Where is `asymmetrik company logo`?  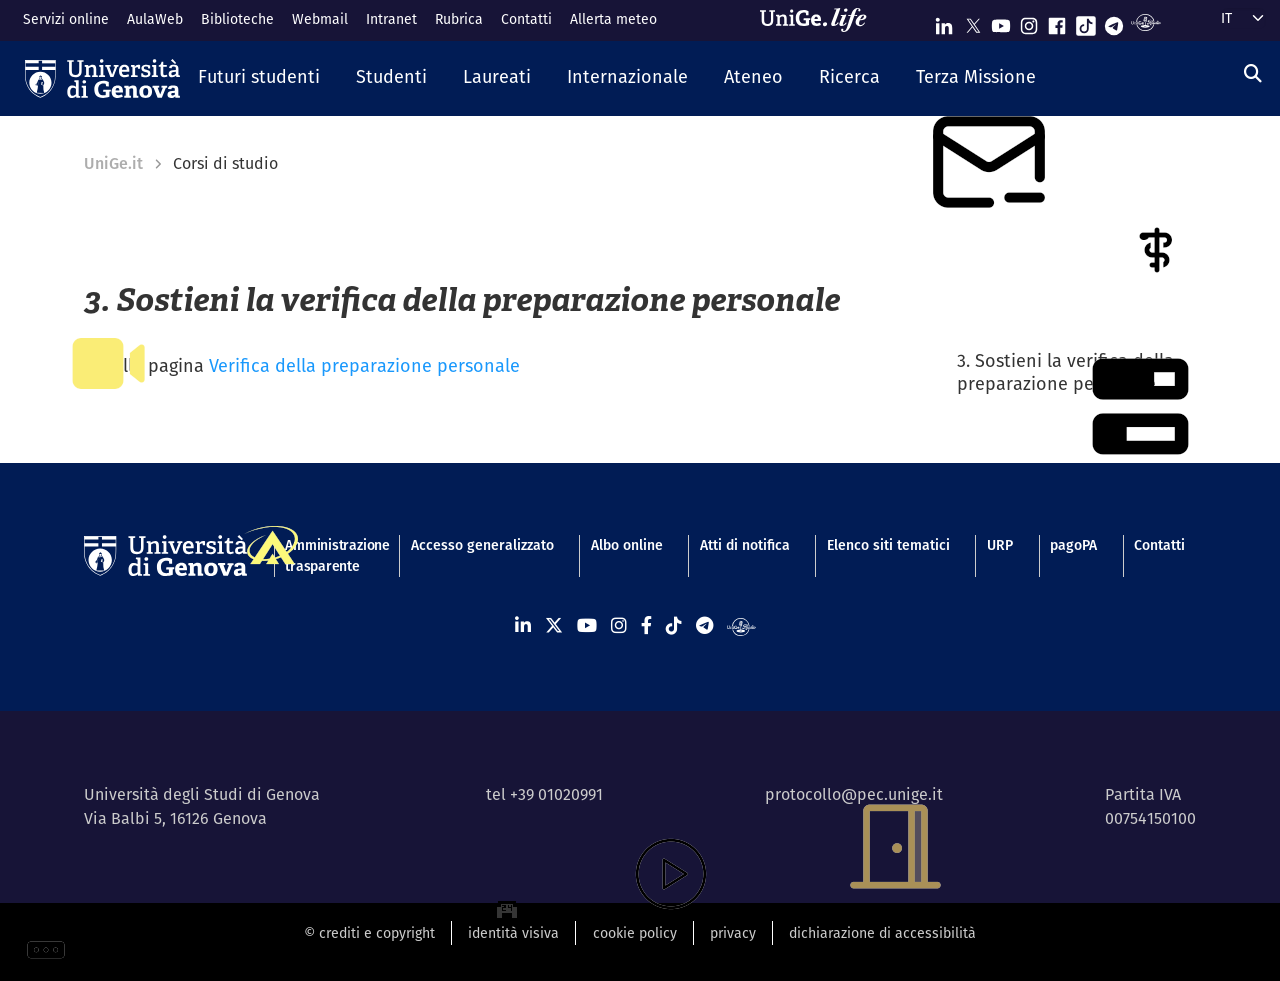
asymmetrik company logo is located at coordinates (271, 545).